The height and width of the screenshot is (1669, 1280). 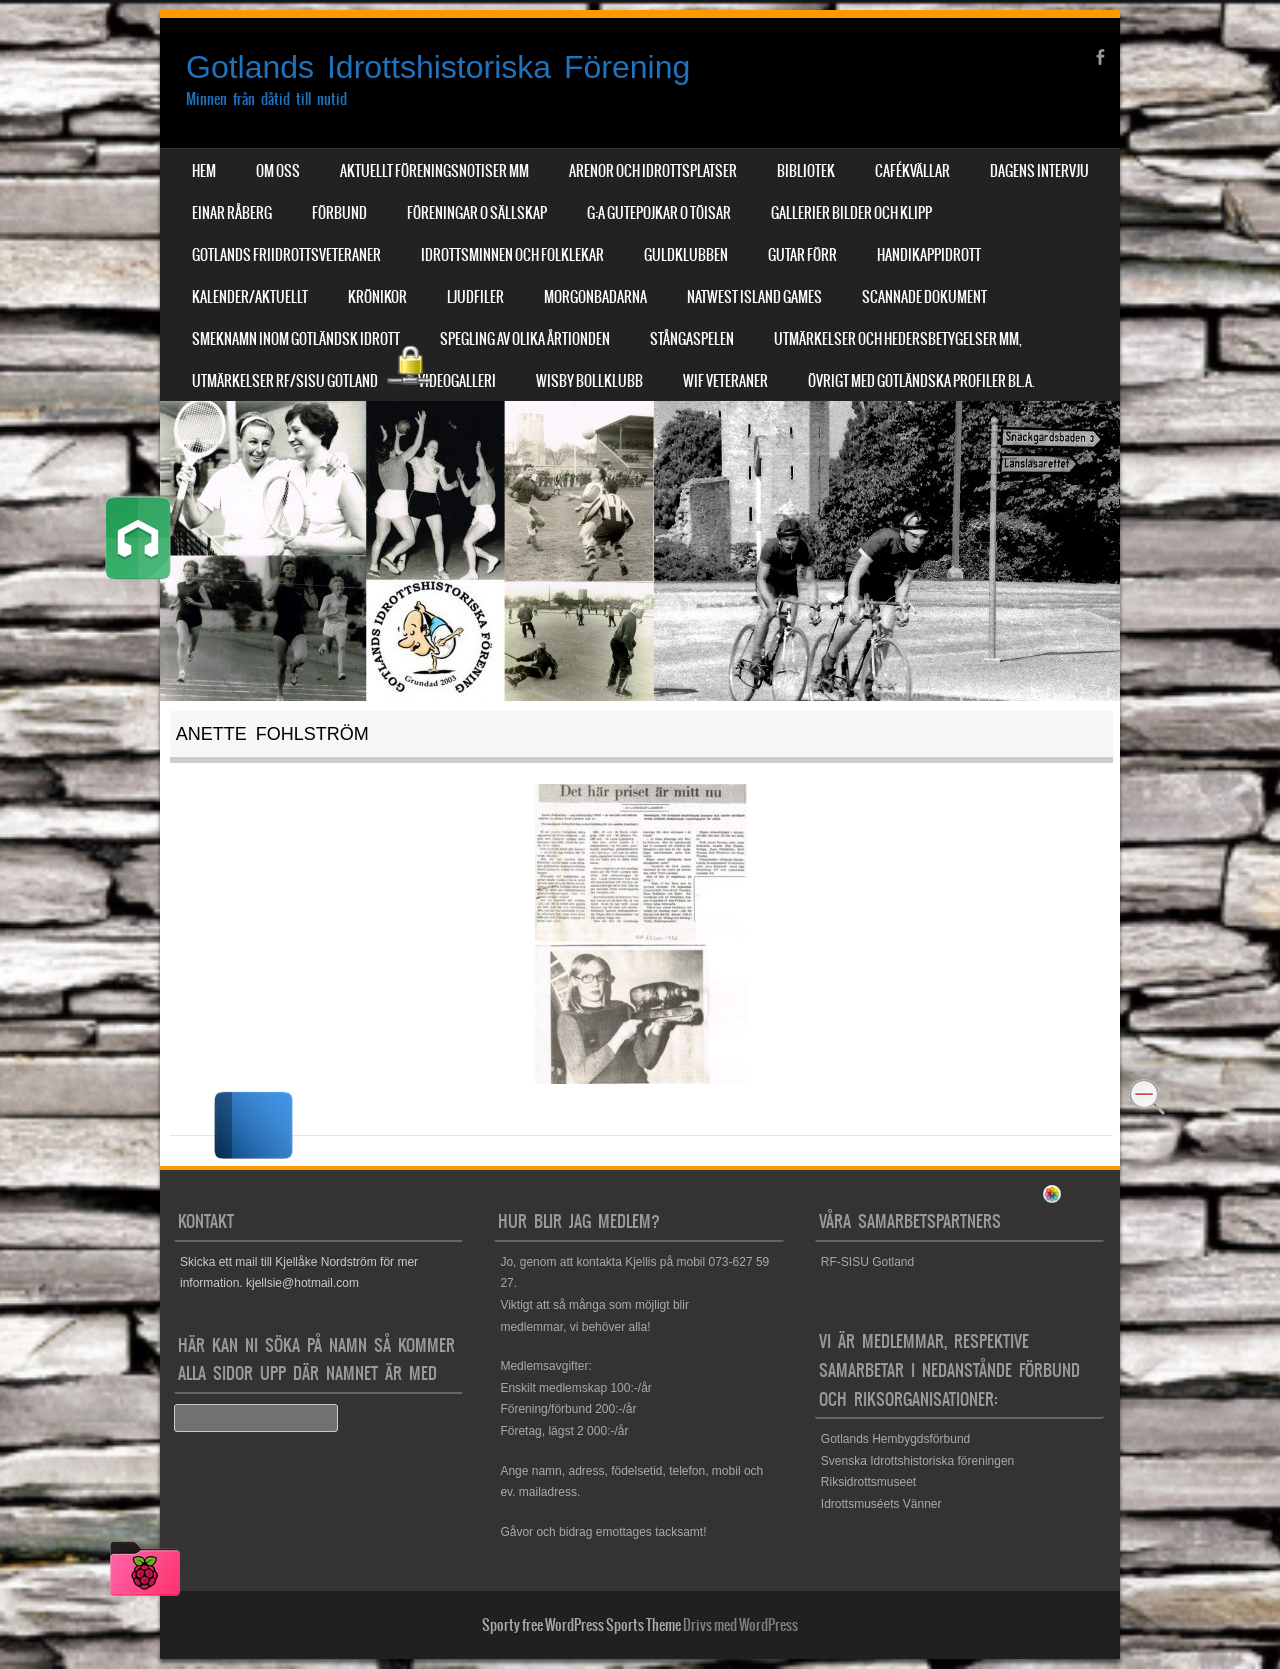 I want to click on access the desktop folder, so click(x=253, y=1122).